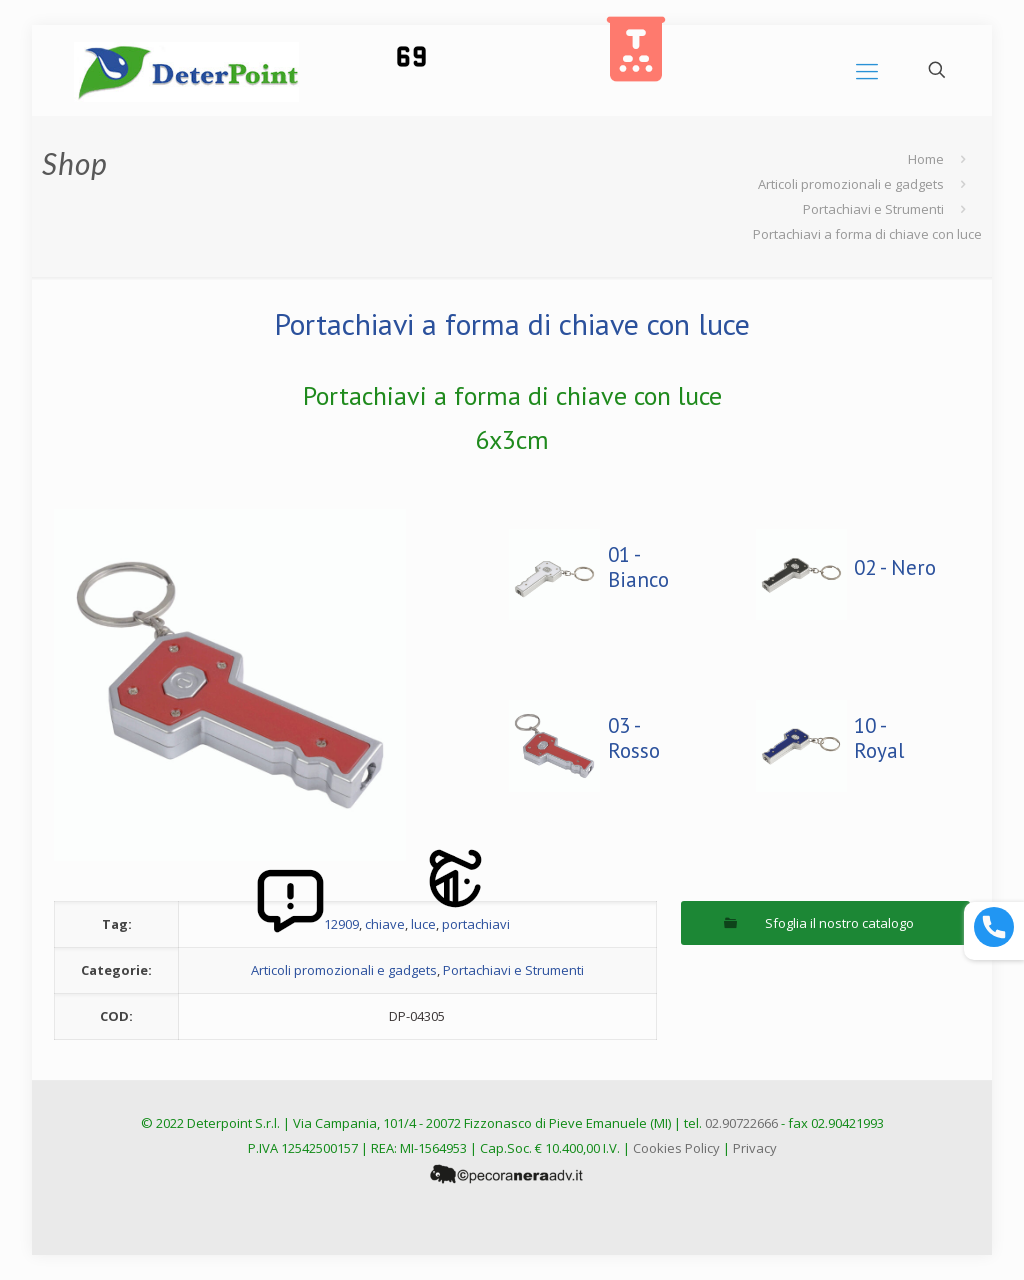  What do you see at coordinates (411, 56) in the screenshot?
I see `displays the number 69 as a label or badge` at bounding box center [411, 56].